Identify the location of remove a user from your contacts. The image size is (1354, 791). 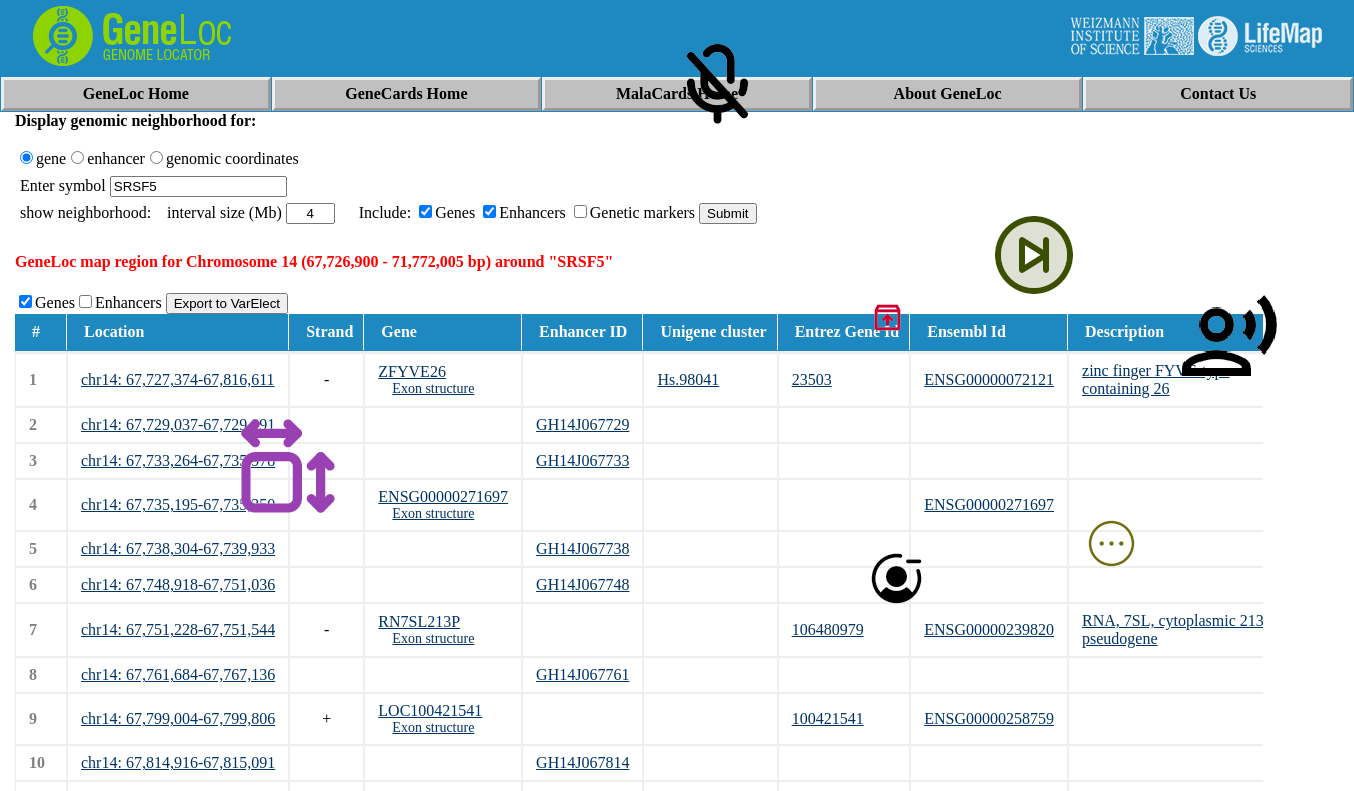
(896, 578).